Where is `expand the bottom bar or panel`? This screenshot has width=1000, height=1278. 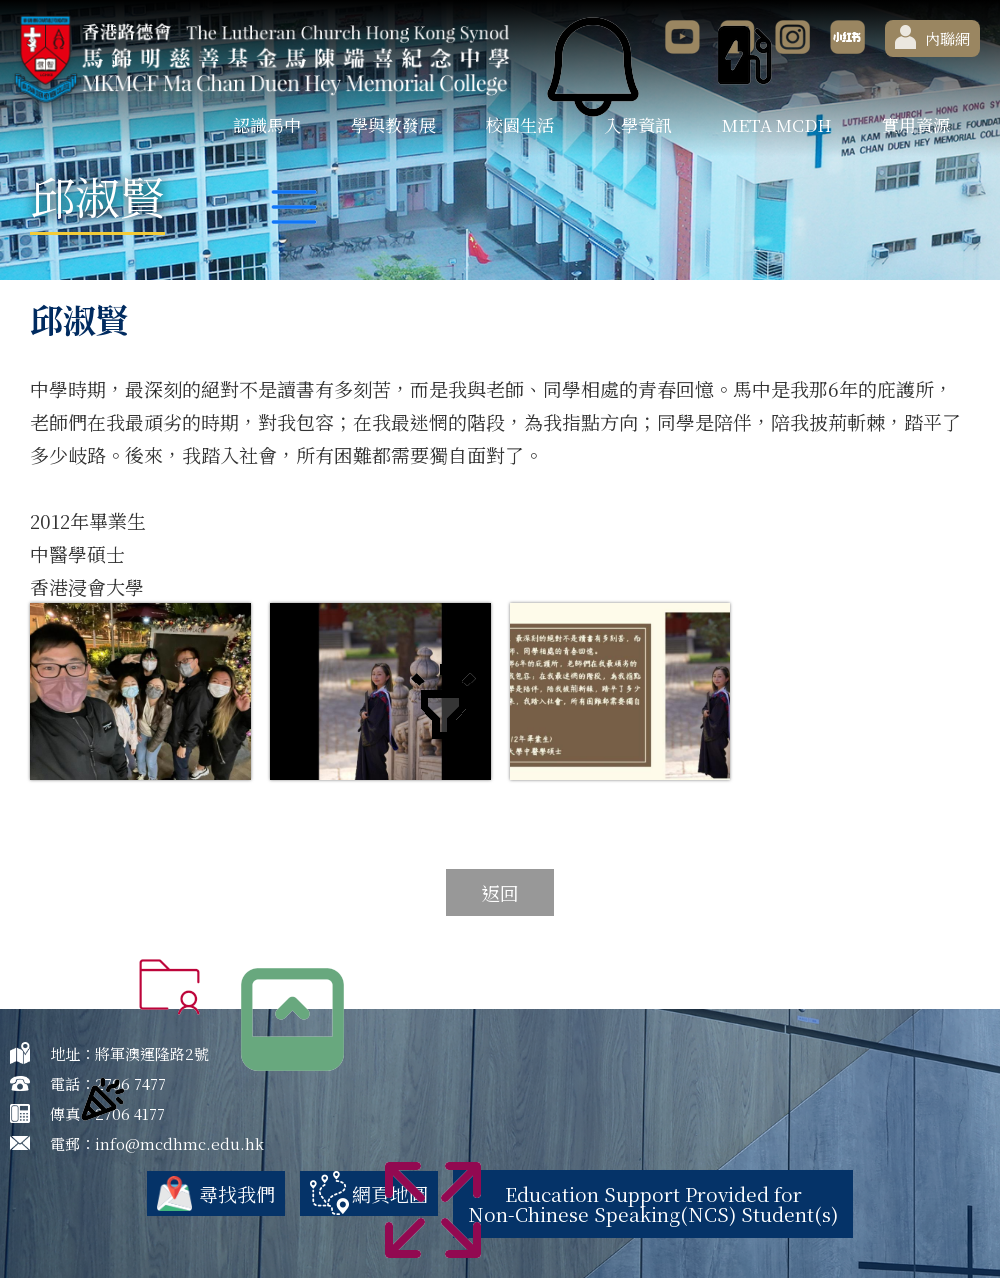
expand the bottom bar or panel is located at coordinates (292, 1019).